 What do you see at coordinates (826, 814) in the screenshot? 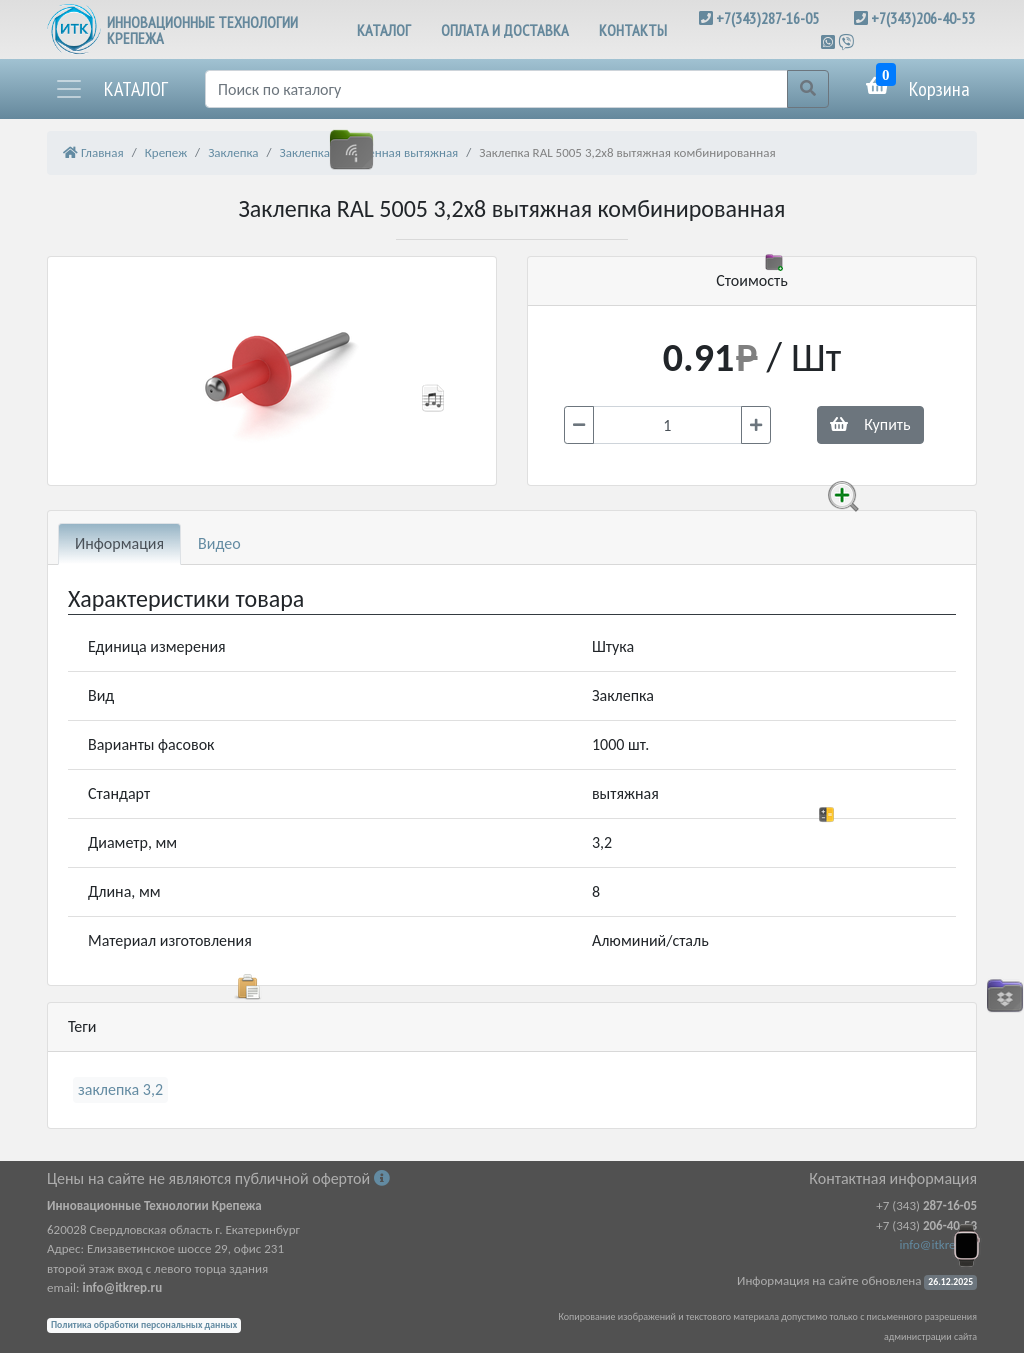
I see `open the calculator app` at bounding box center [826, 814].